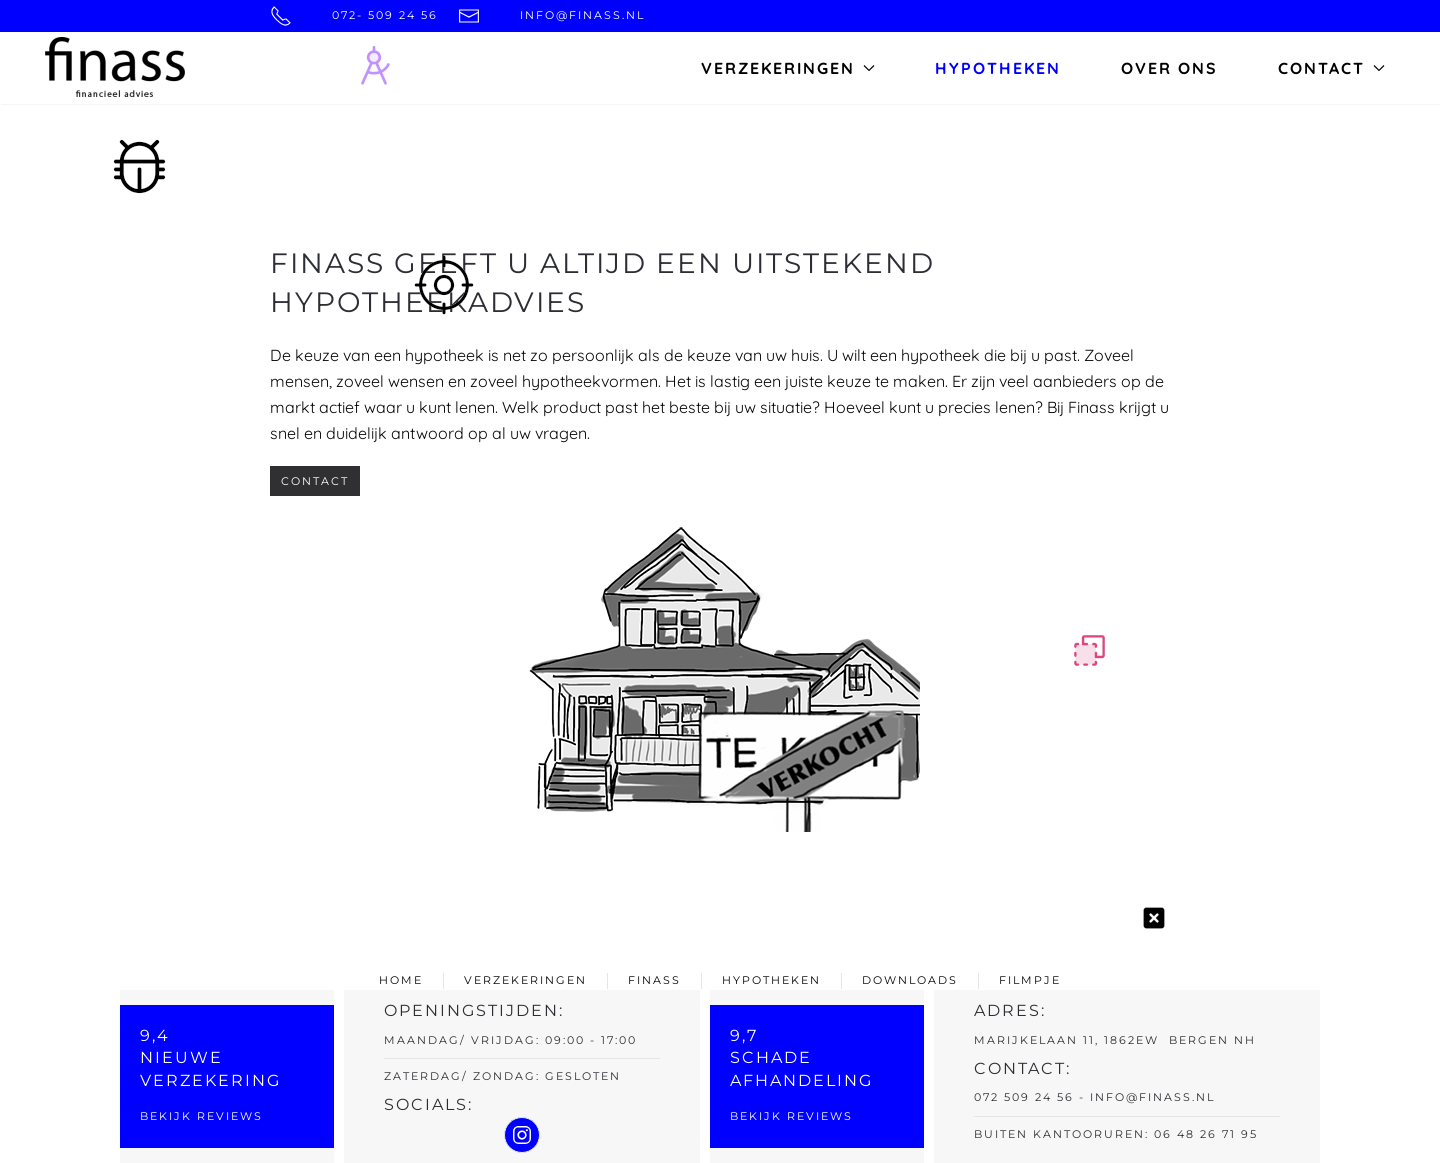 The image size is (1440, 1163). What do you see at coordinates (139, 165) in the screenshot?
I see `report a bug or issue` at bounding box center [139, 165].